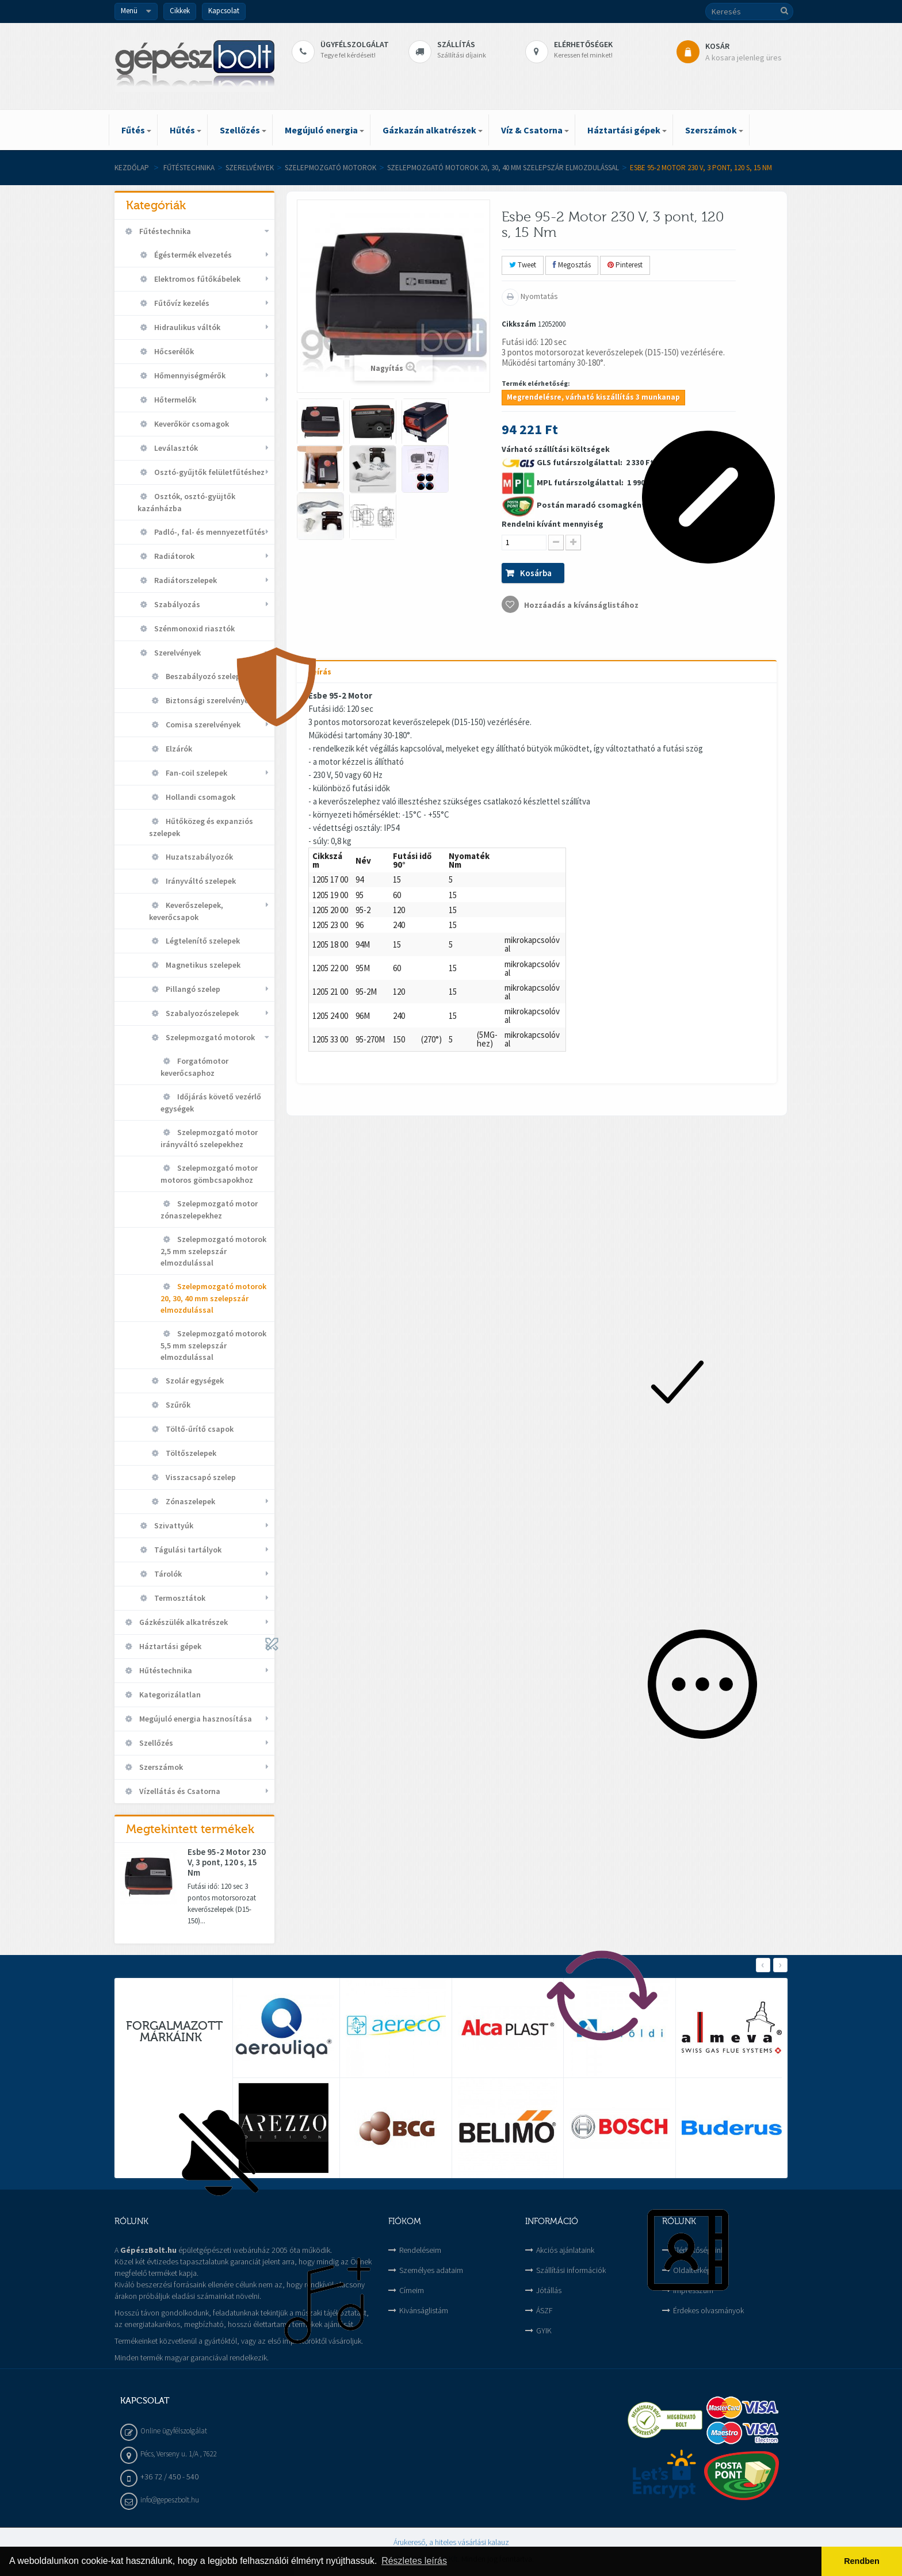 The width and height of the screenshot is (902, 2576). What do you see at coordinates (329, 2302) in the screenshot?
I see `add a new song to your library` at bounding box center [329, 2302].